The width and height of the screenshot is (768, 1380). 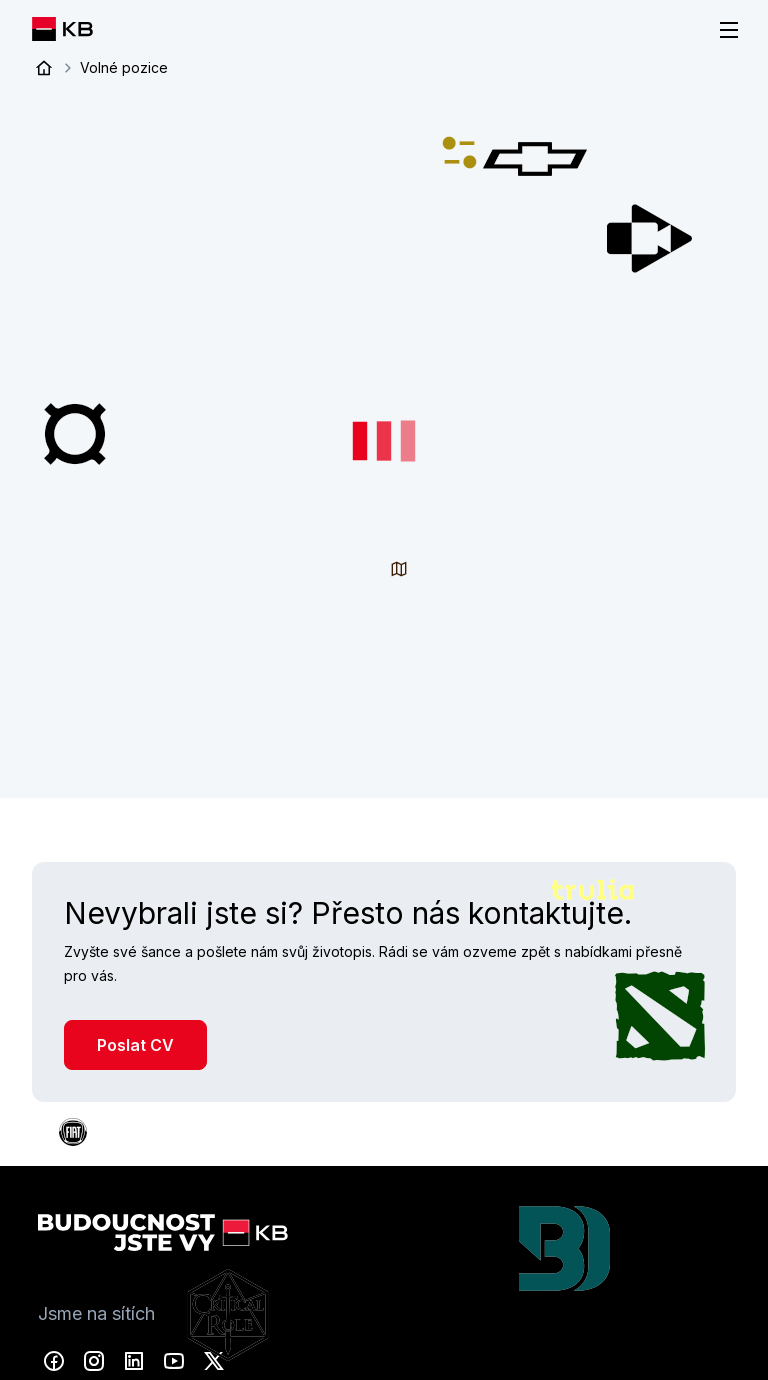 What do you see at coordinates (399, 569) in the screenshot?
I see `view map or navigation` at bounding box center [399, 569].